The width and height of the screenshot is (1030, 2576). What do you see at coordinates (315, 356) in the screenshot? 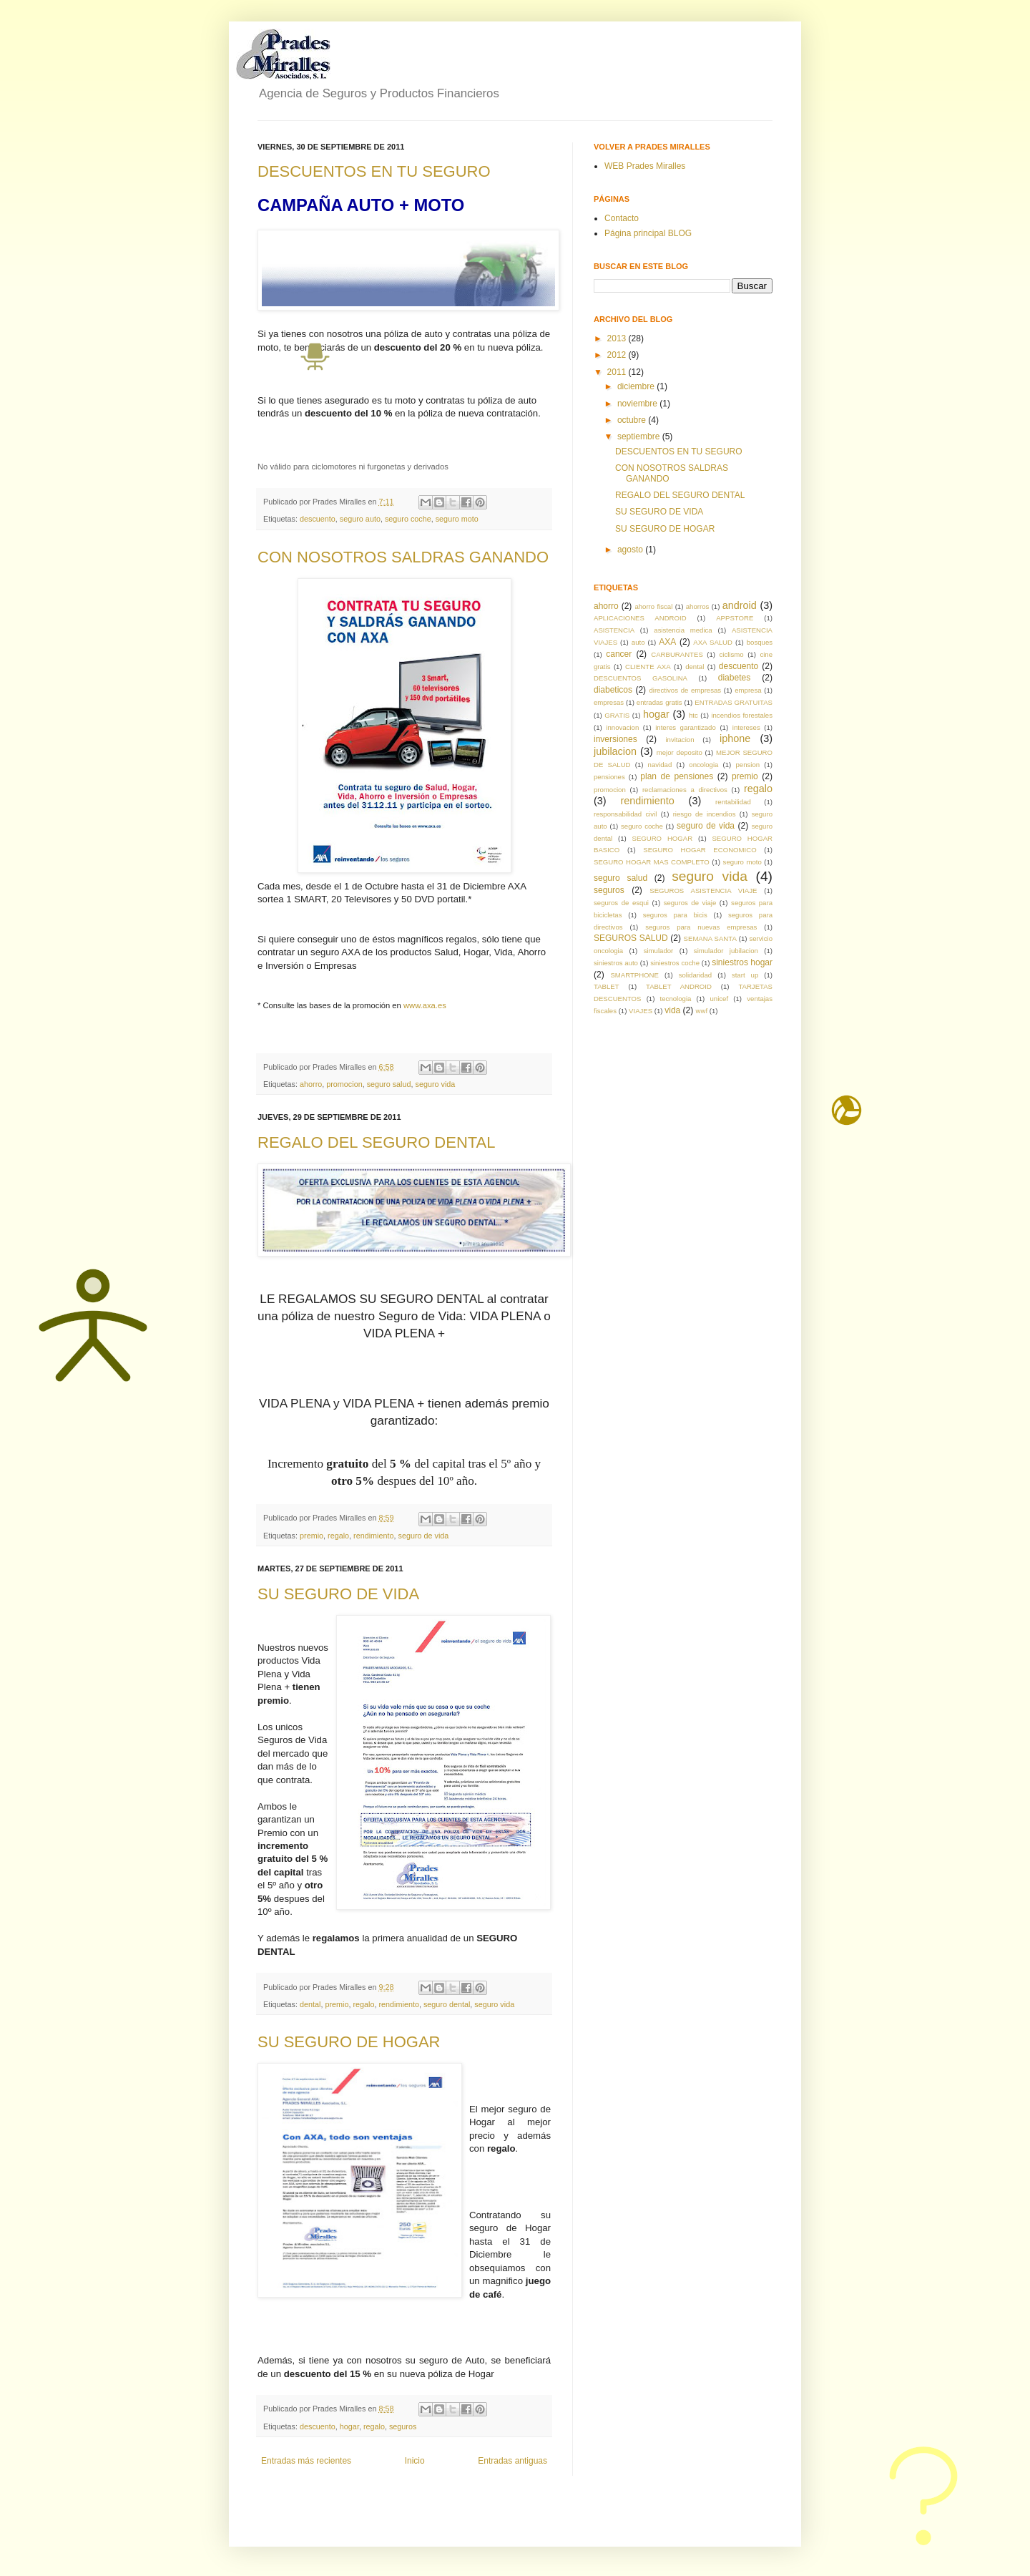
I see `workspace or office settings` at bounding box center [315, 356].